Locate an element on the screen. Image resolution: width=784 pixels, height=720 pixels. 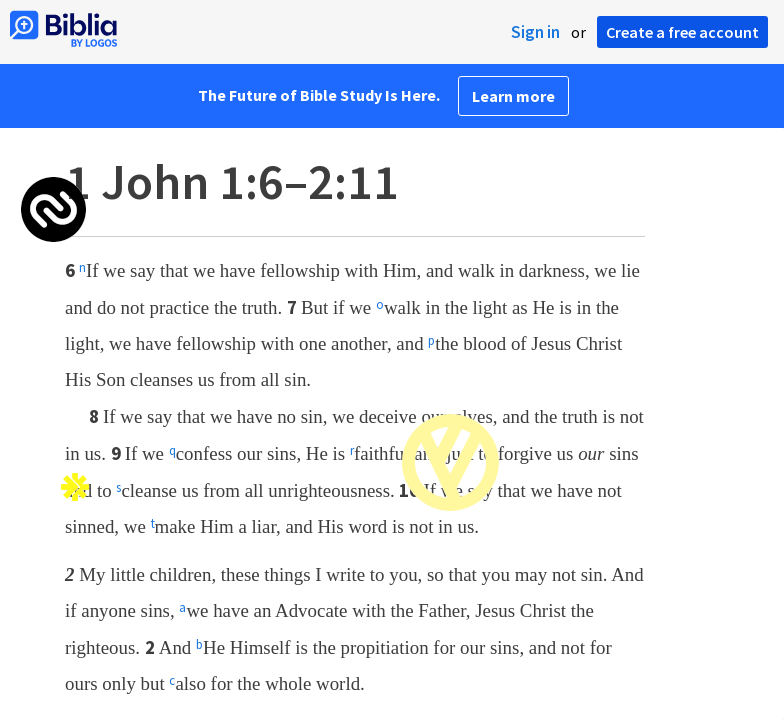
open authy authenticator app is located at coordinates (53, 209).